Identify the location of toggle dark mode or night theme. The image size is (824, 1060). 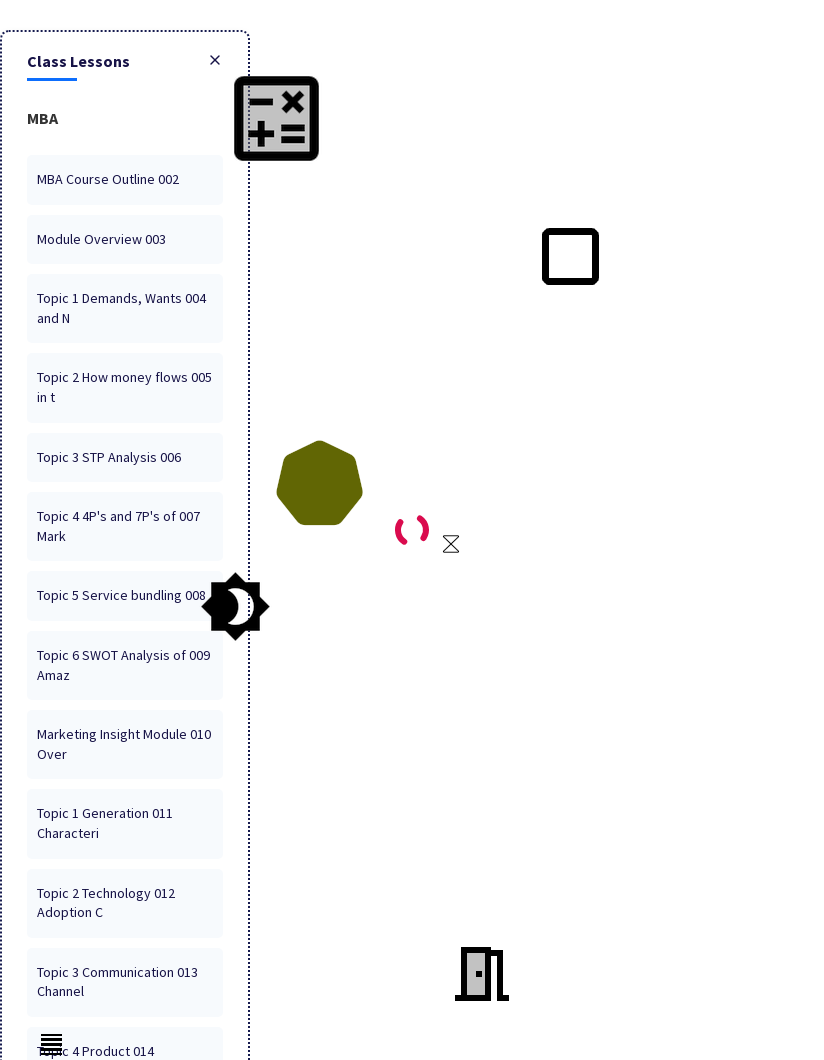
(235, 606).